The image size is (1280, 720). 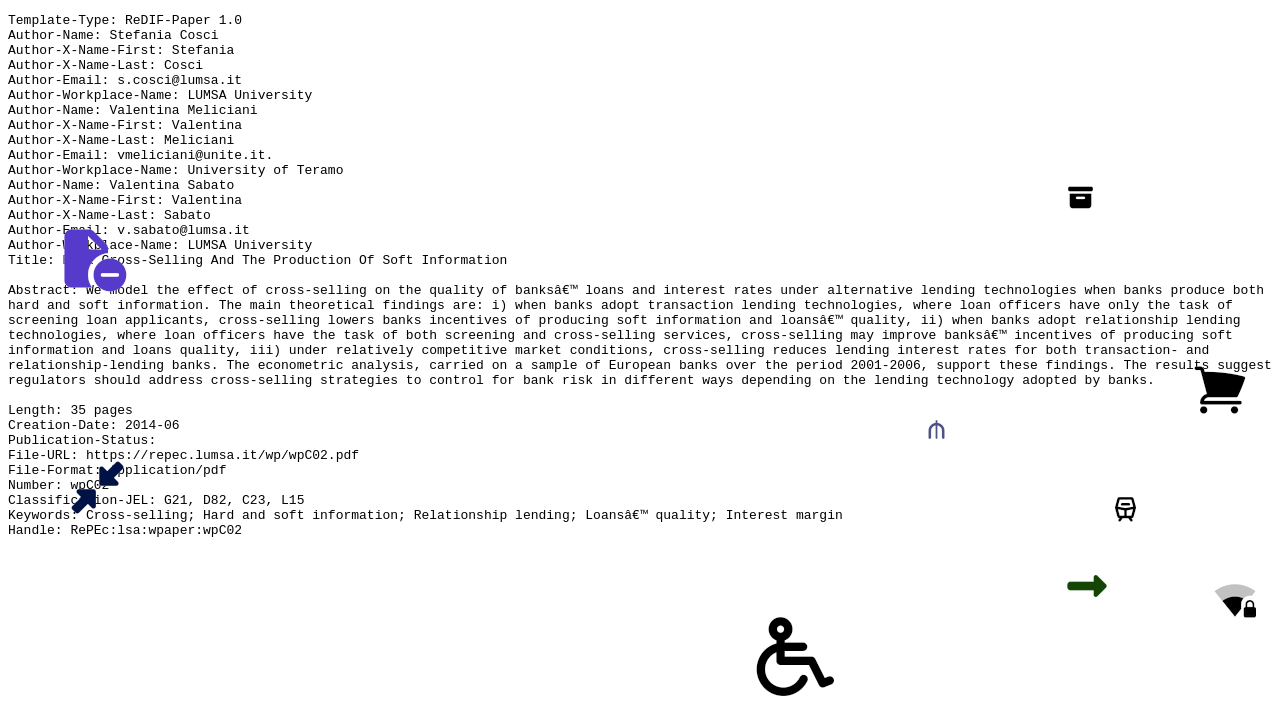 What do you see at coordinates (789, 658) in the screenshot?
I see `indicates wheelchair accessible facilities` at bounding box center [789, 658].